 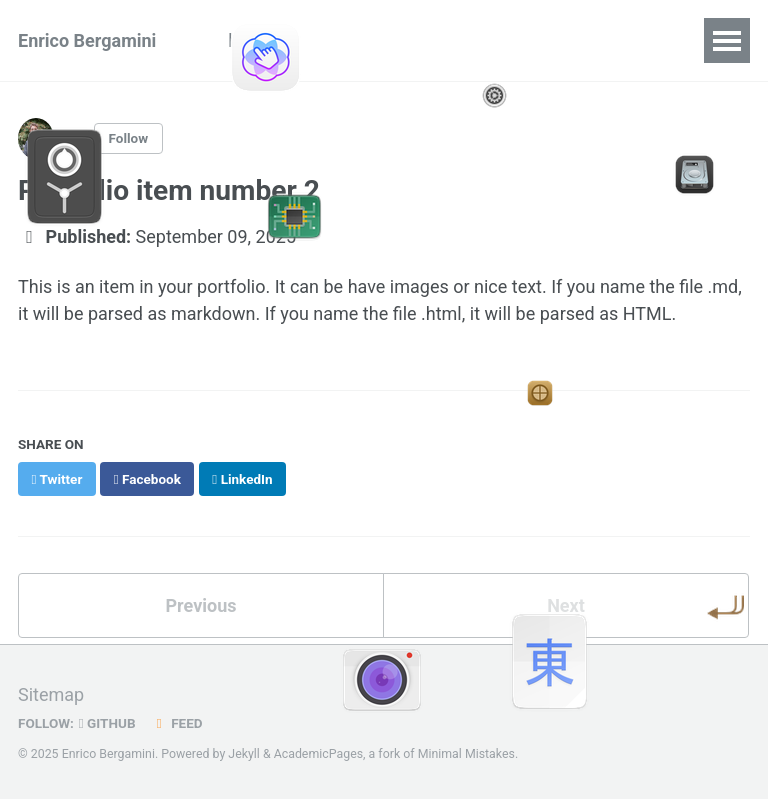 I want to click on launch the GNOME Mahjongg game, so click(x=549, y=661).